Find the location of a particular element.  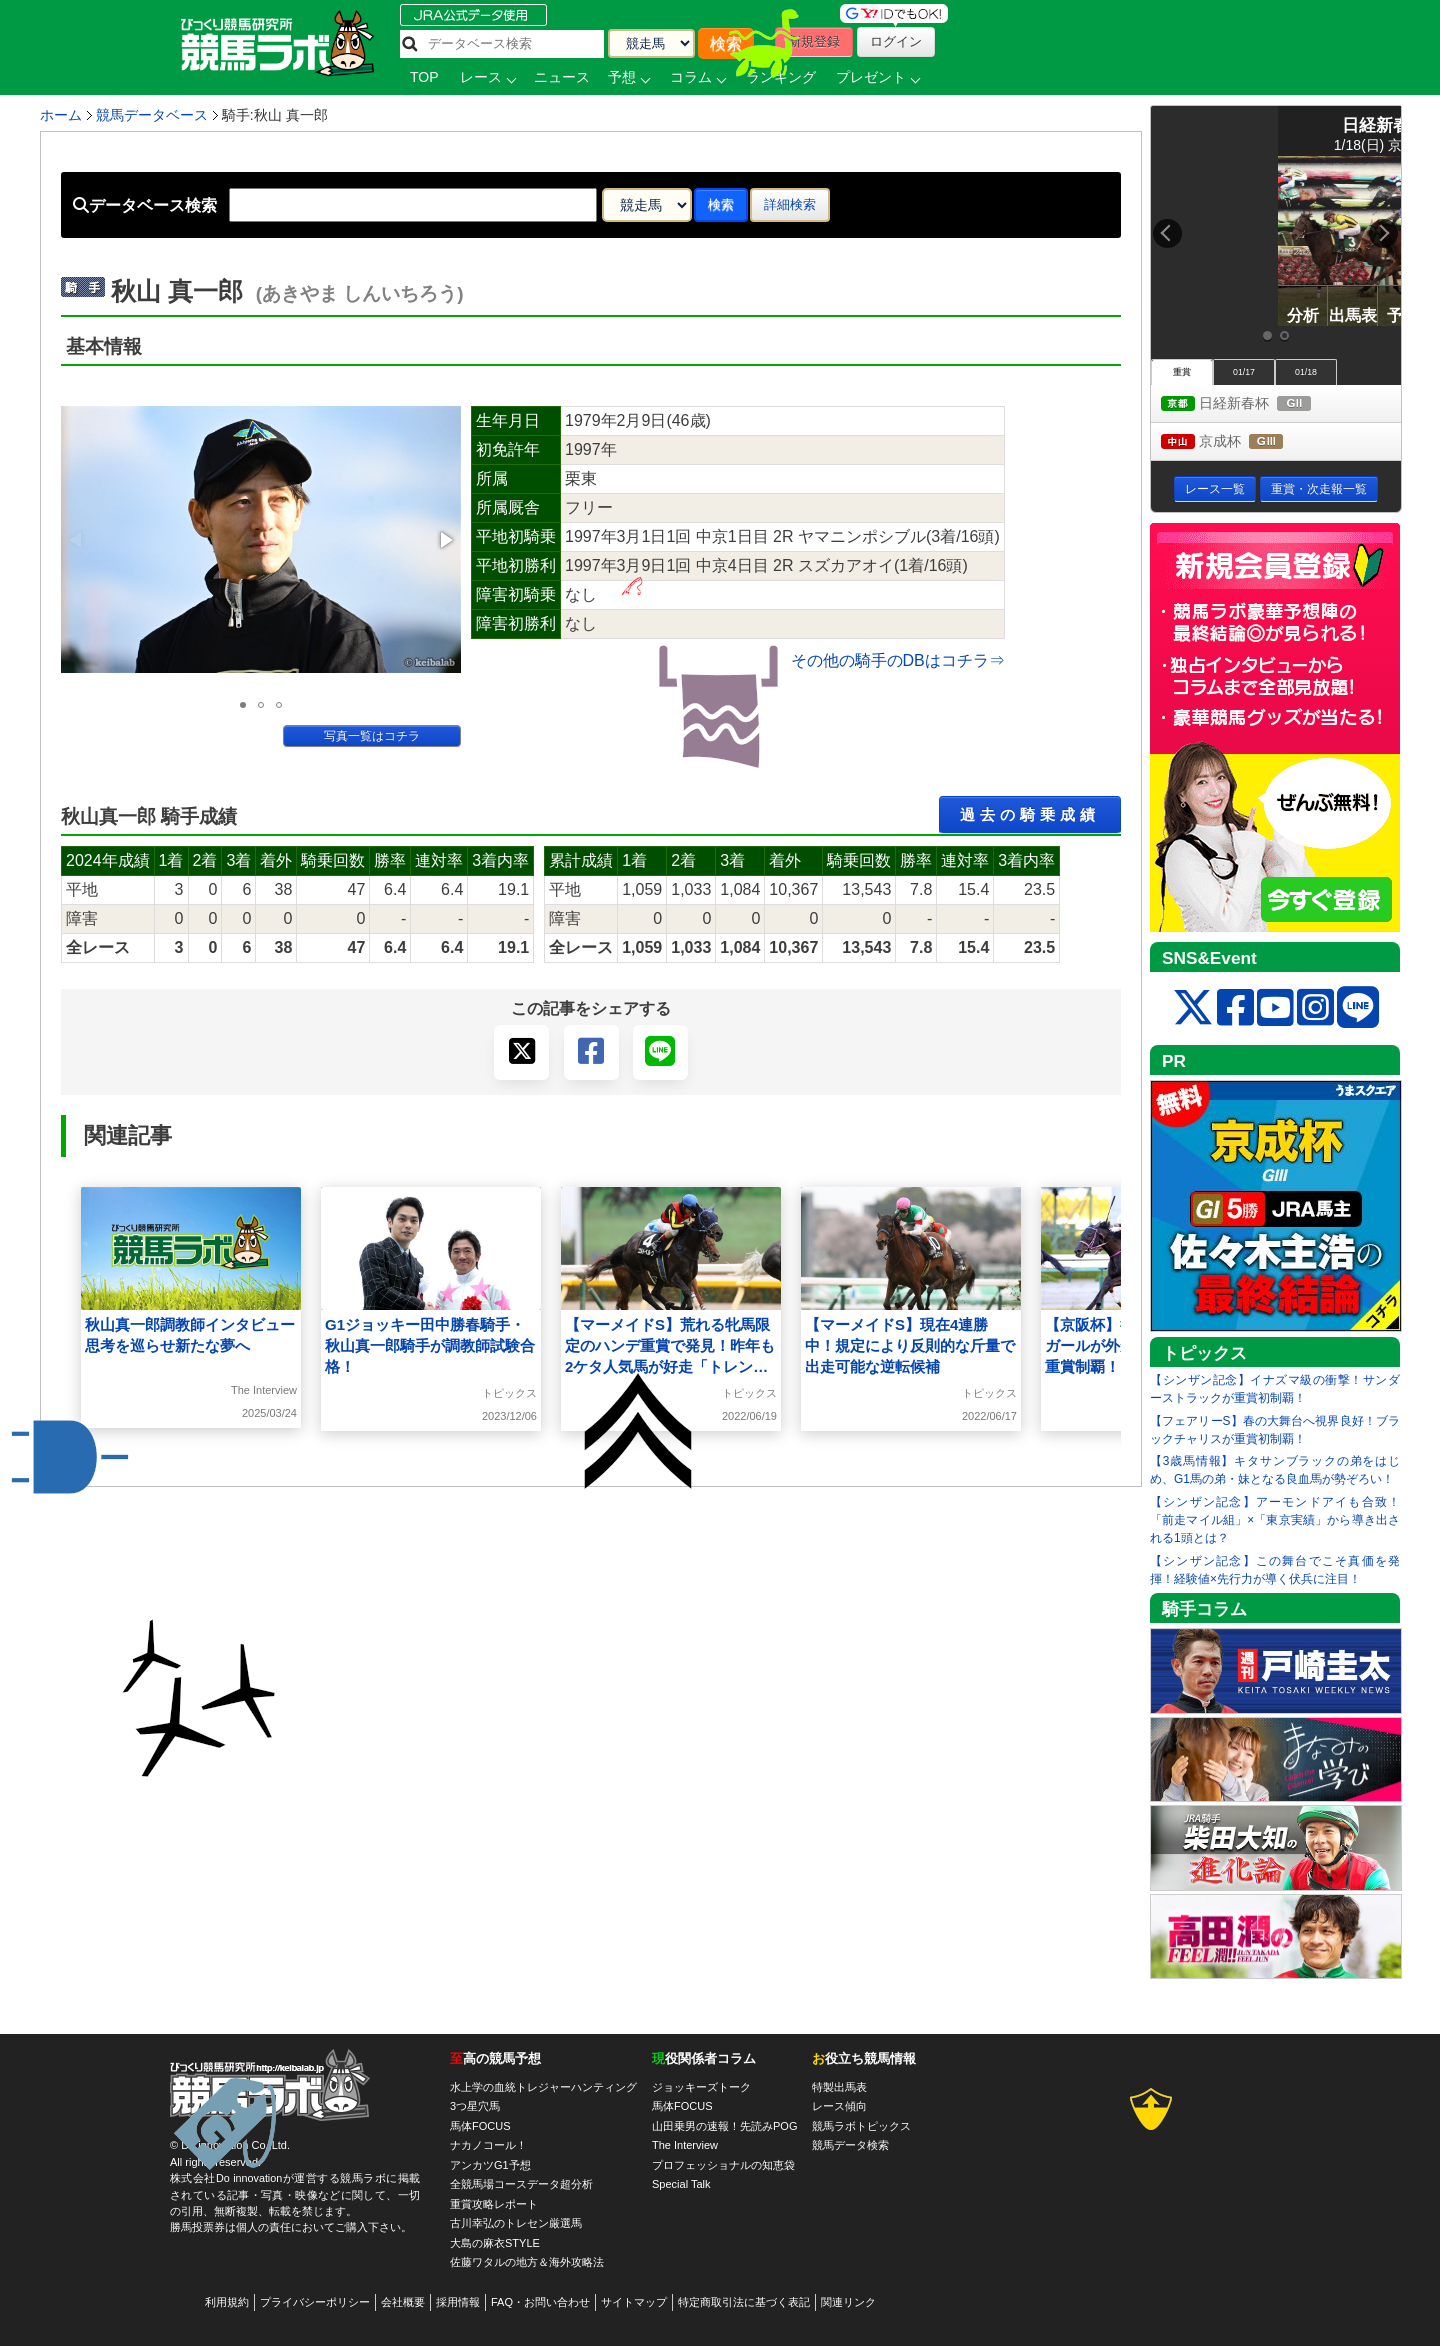

view price or discount information is located at coordinates (225, 2124).